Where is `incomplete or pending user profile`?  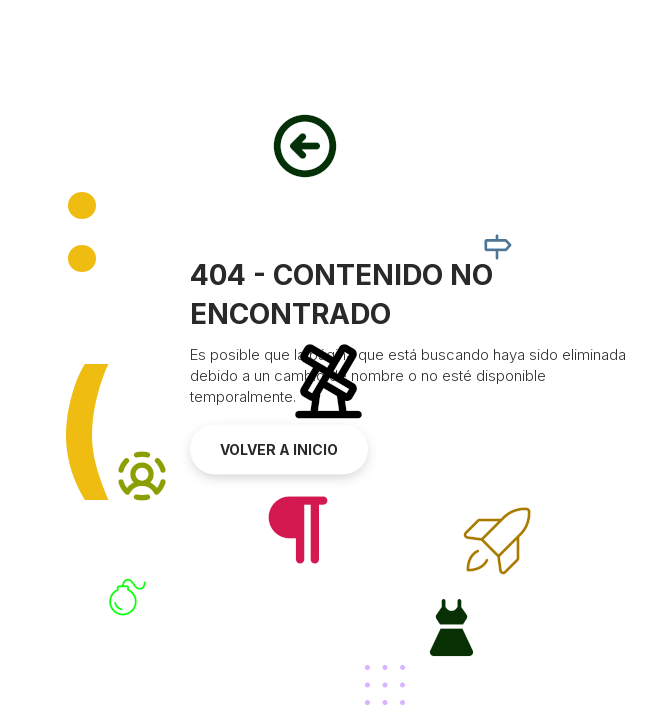
incomplete or pending user profile is located at coordinates (142, 476).